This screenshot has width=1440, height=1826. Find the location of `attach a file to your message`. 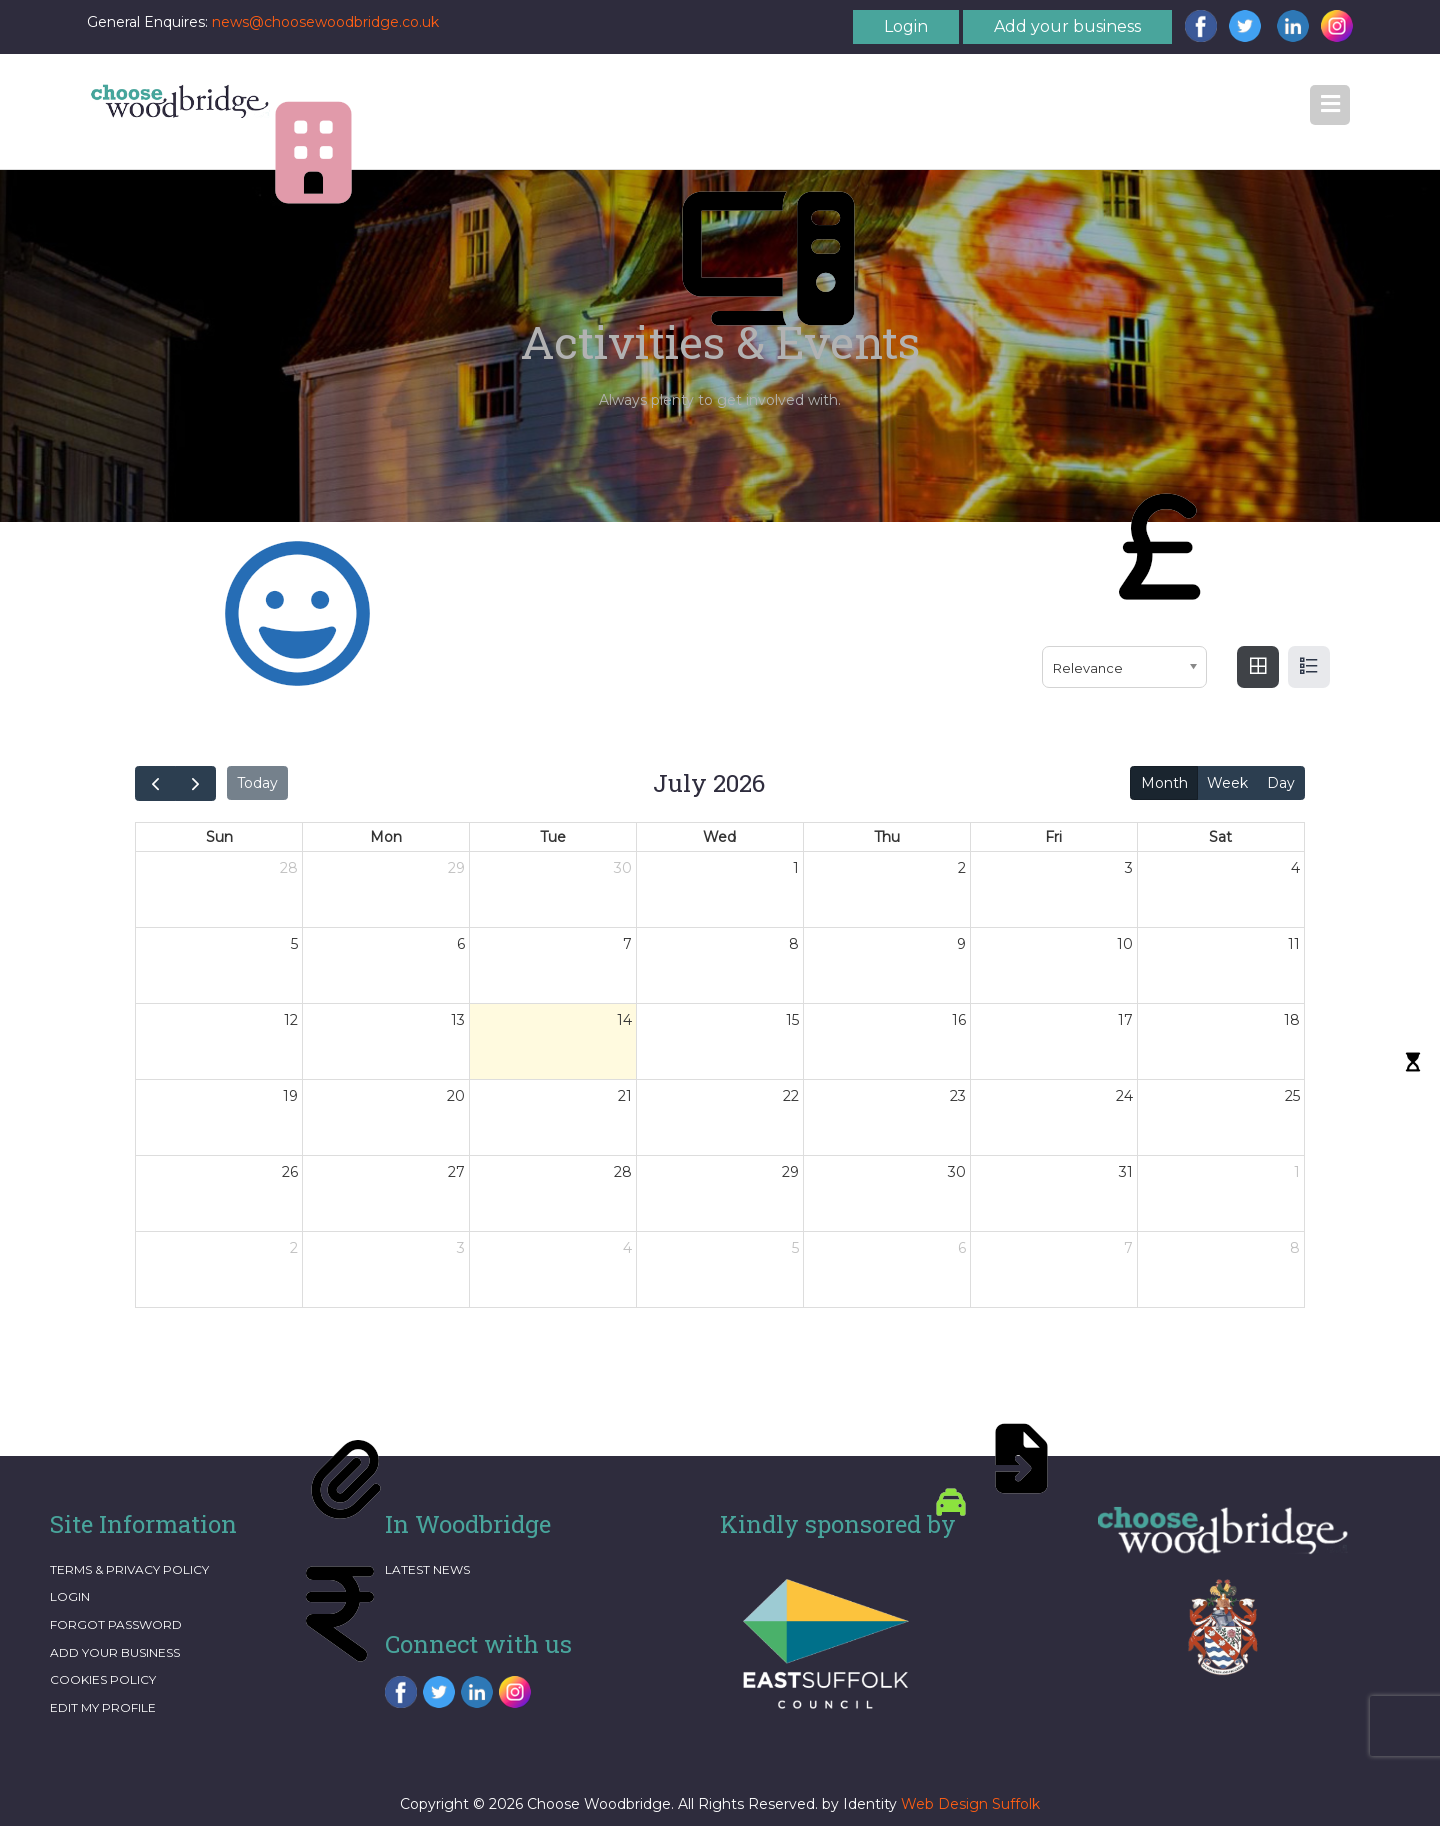

attach a file to your message is located at coordinates (348, 1481).